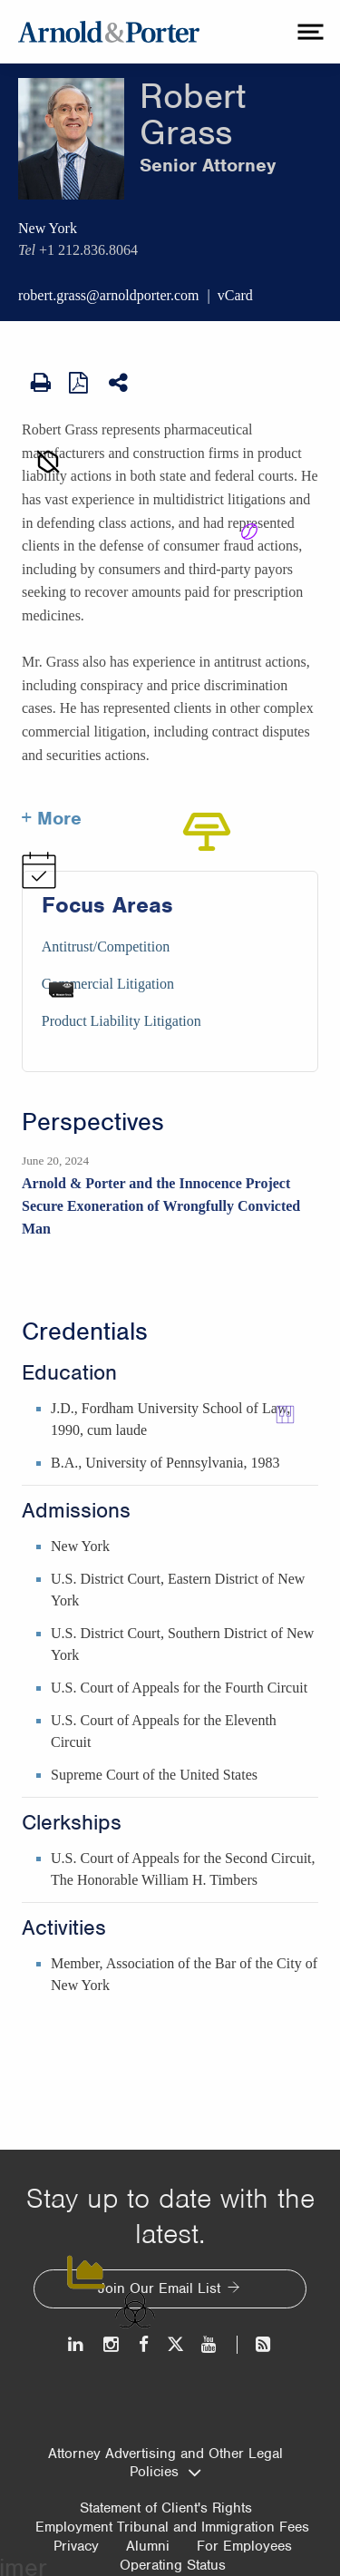 Image resolution: width=340 pixels, height=2576 pixels. Describe the element at coordinates (86, 2272) in the screenshot. I see `view area chart analytics` at that location.